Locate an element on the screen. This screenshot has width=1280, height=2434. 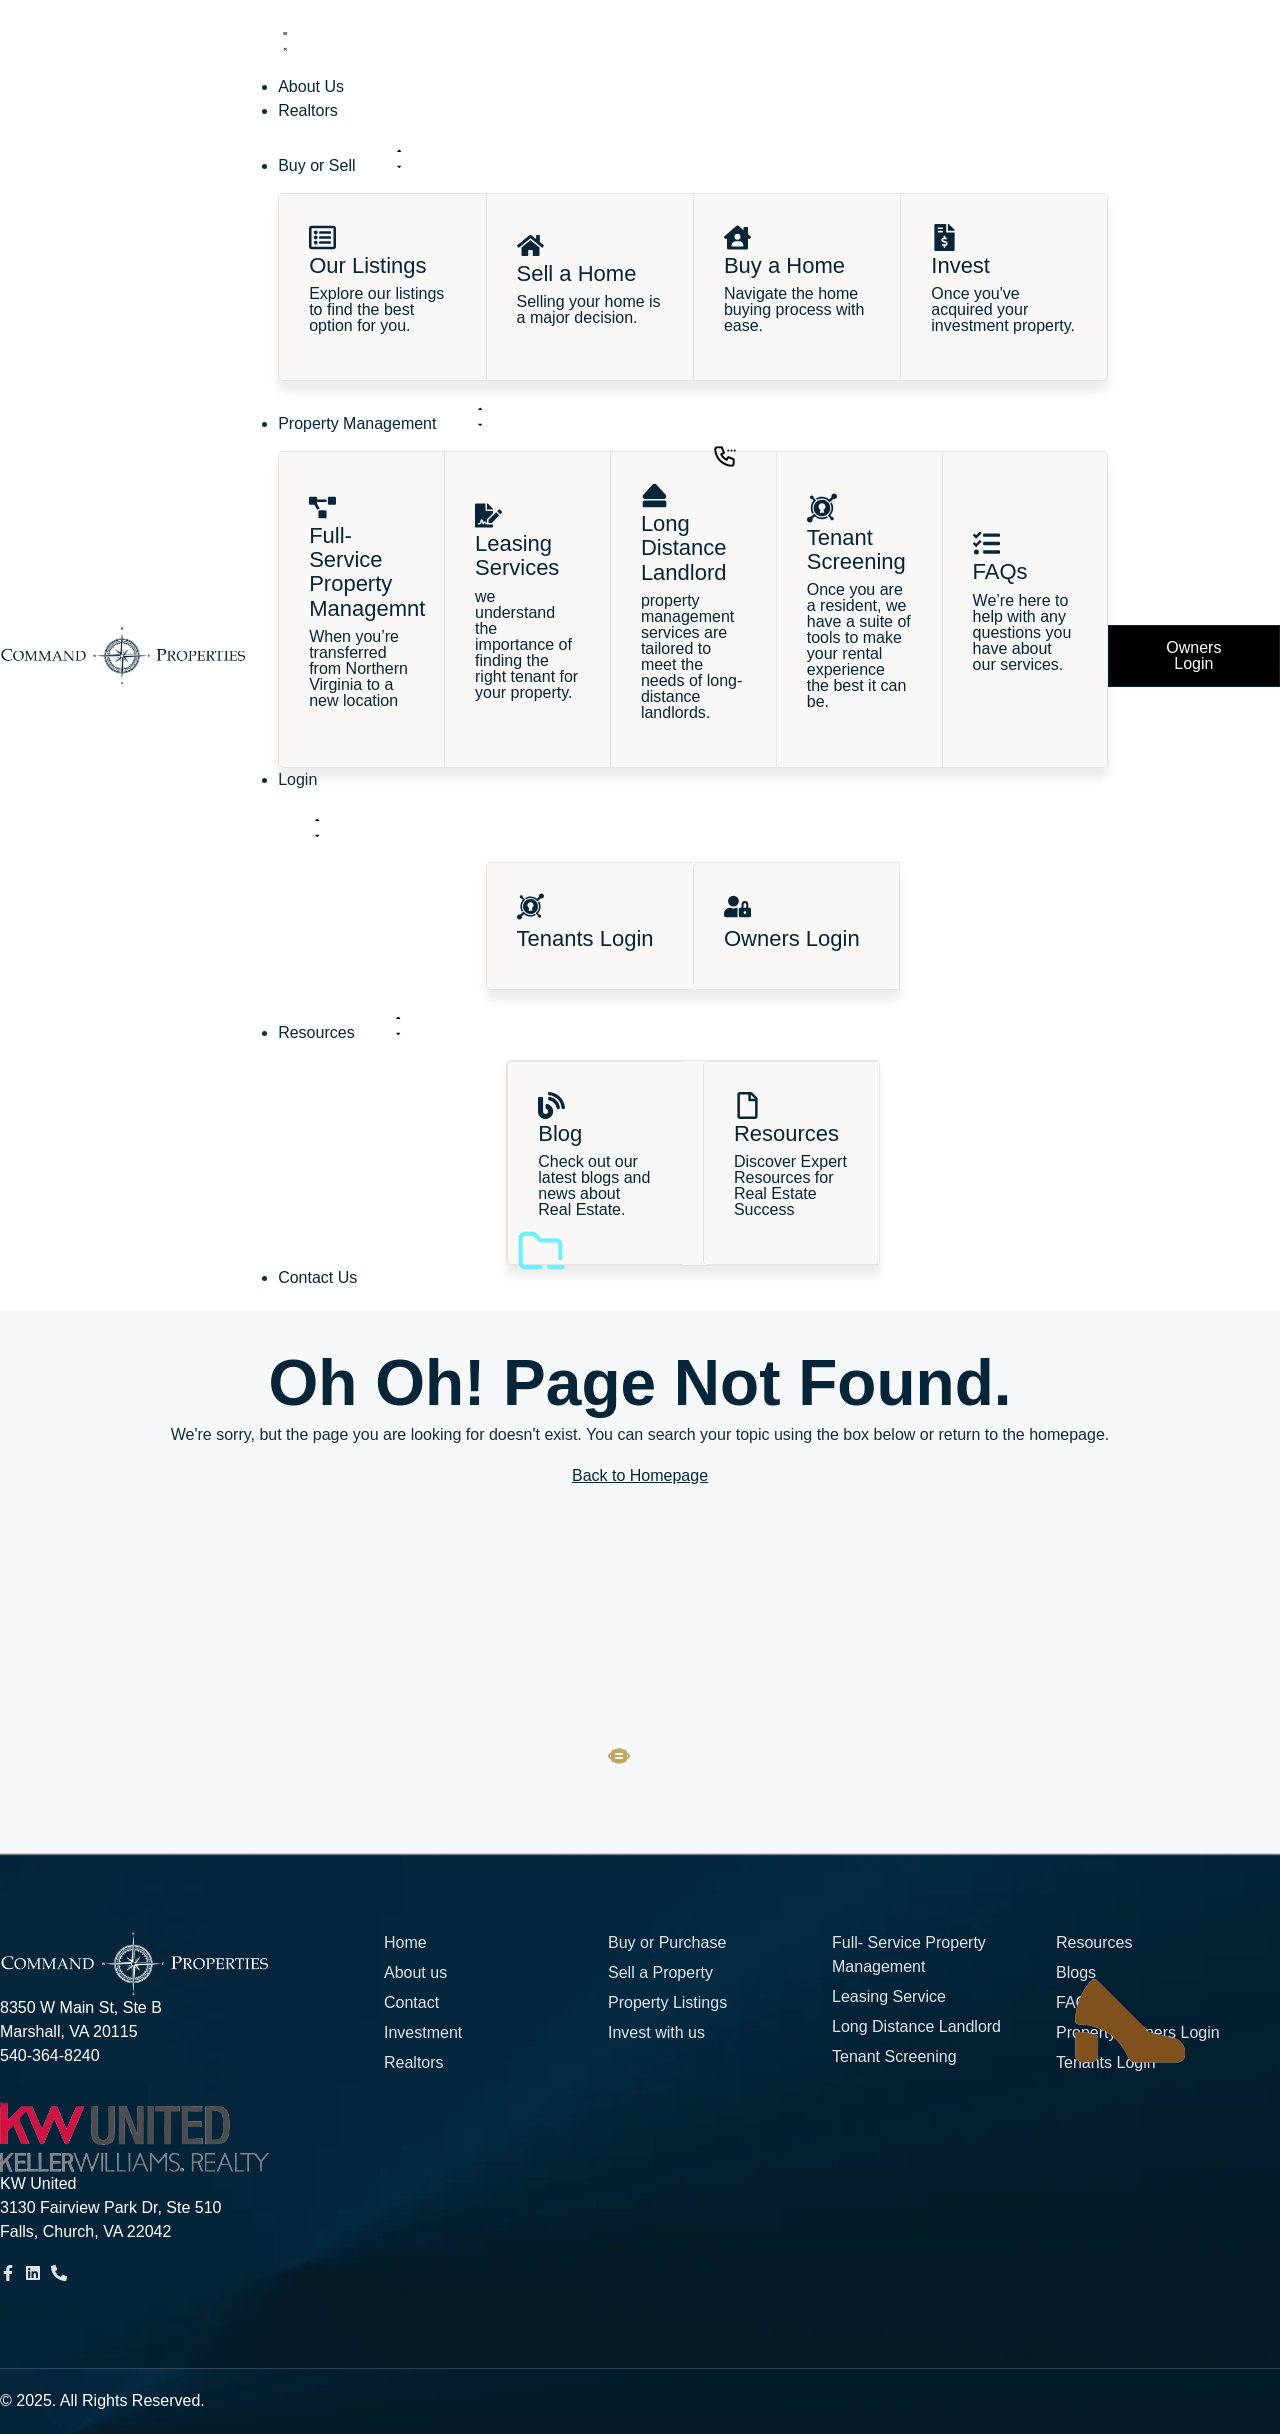
indicates an active or incoming call is located at coordinates (725, 456).